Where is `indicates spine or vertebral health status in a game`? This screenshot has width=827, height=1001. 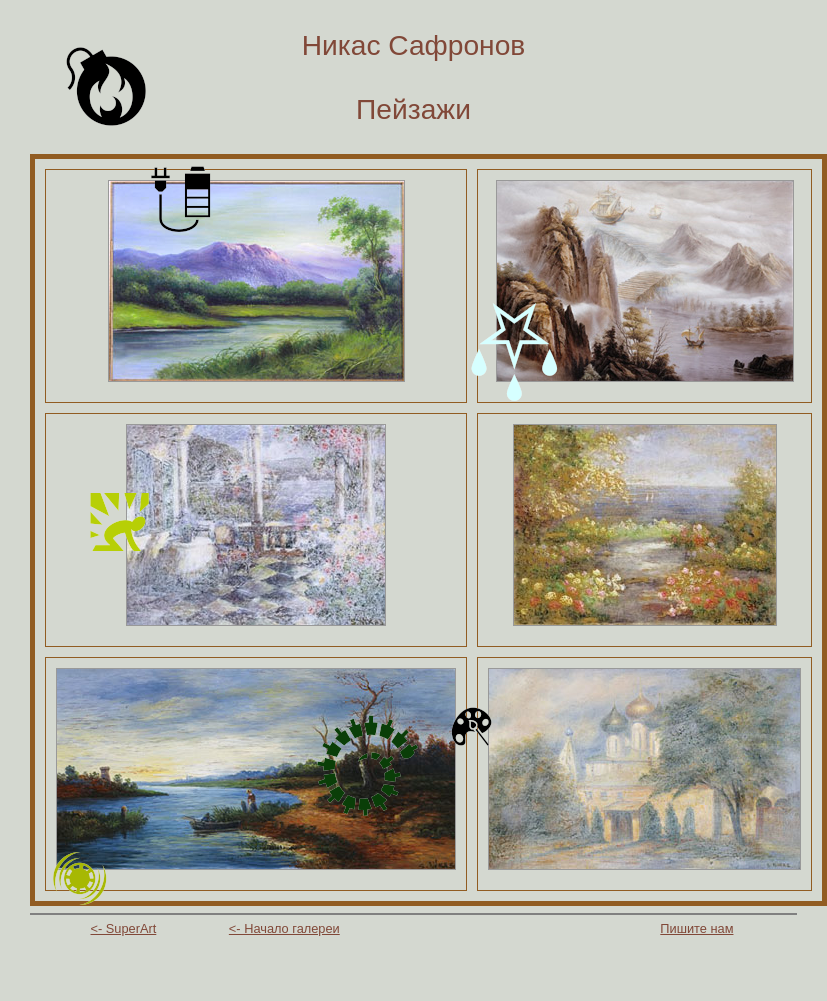 indicates spine or vertebral health status in a game is located at coordinates (366, 765).